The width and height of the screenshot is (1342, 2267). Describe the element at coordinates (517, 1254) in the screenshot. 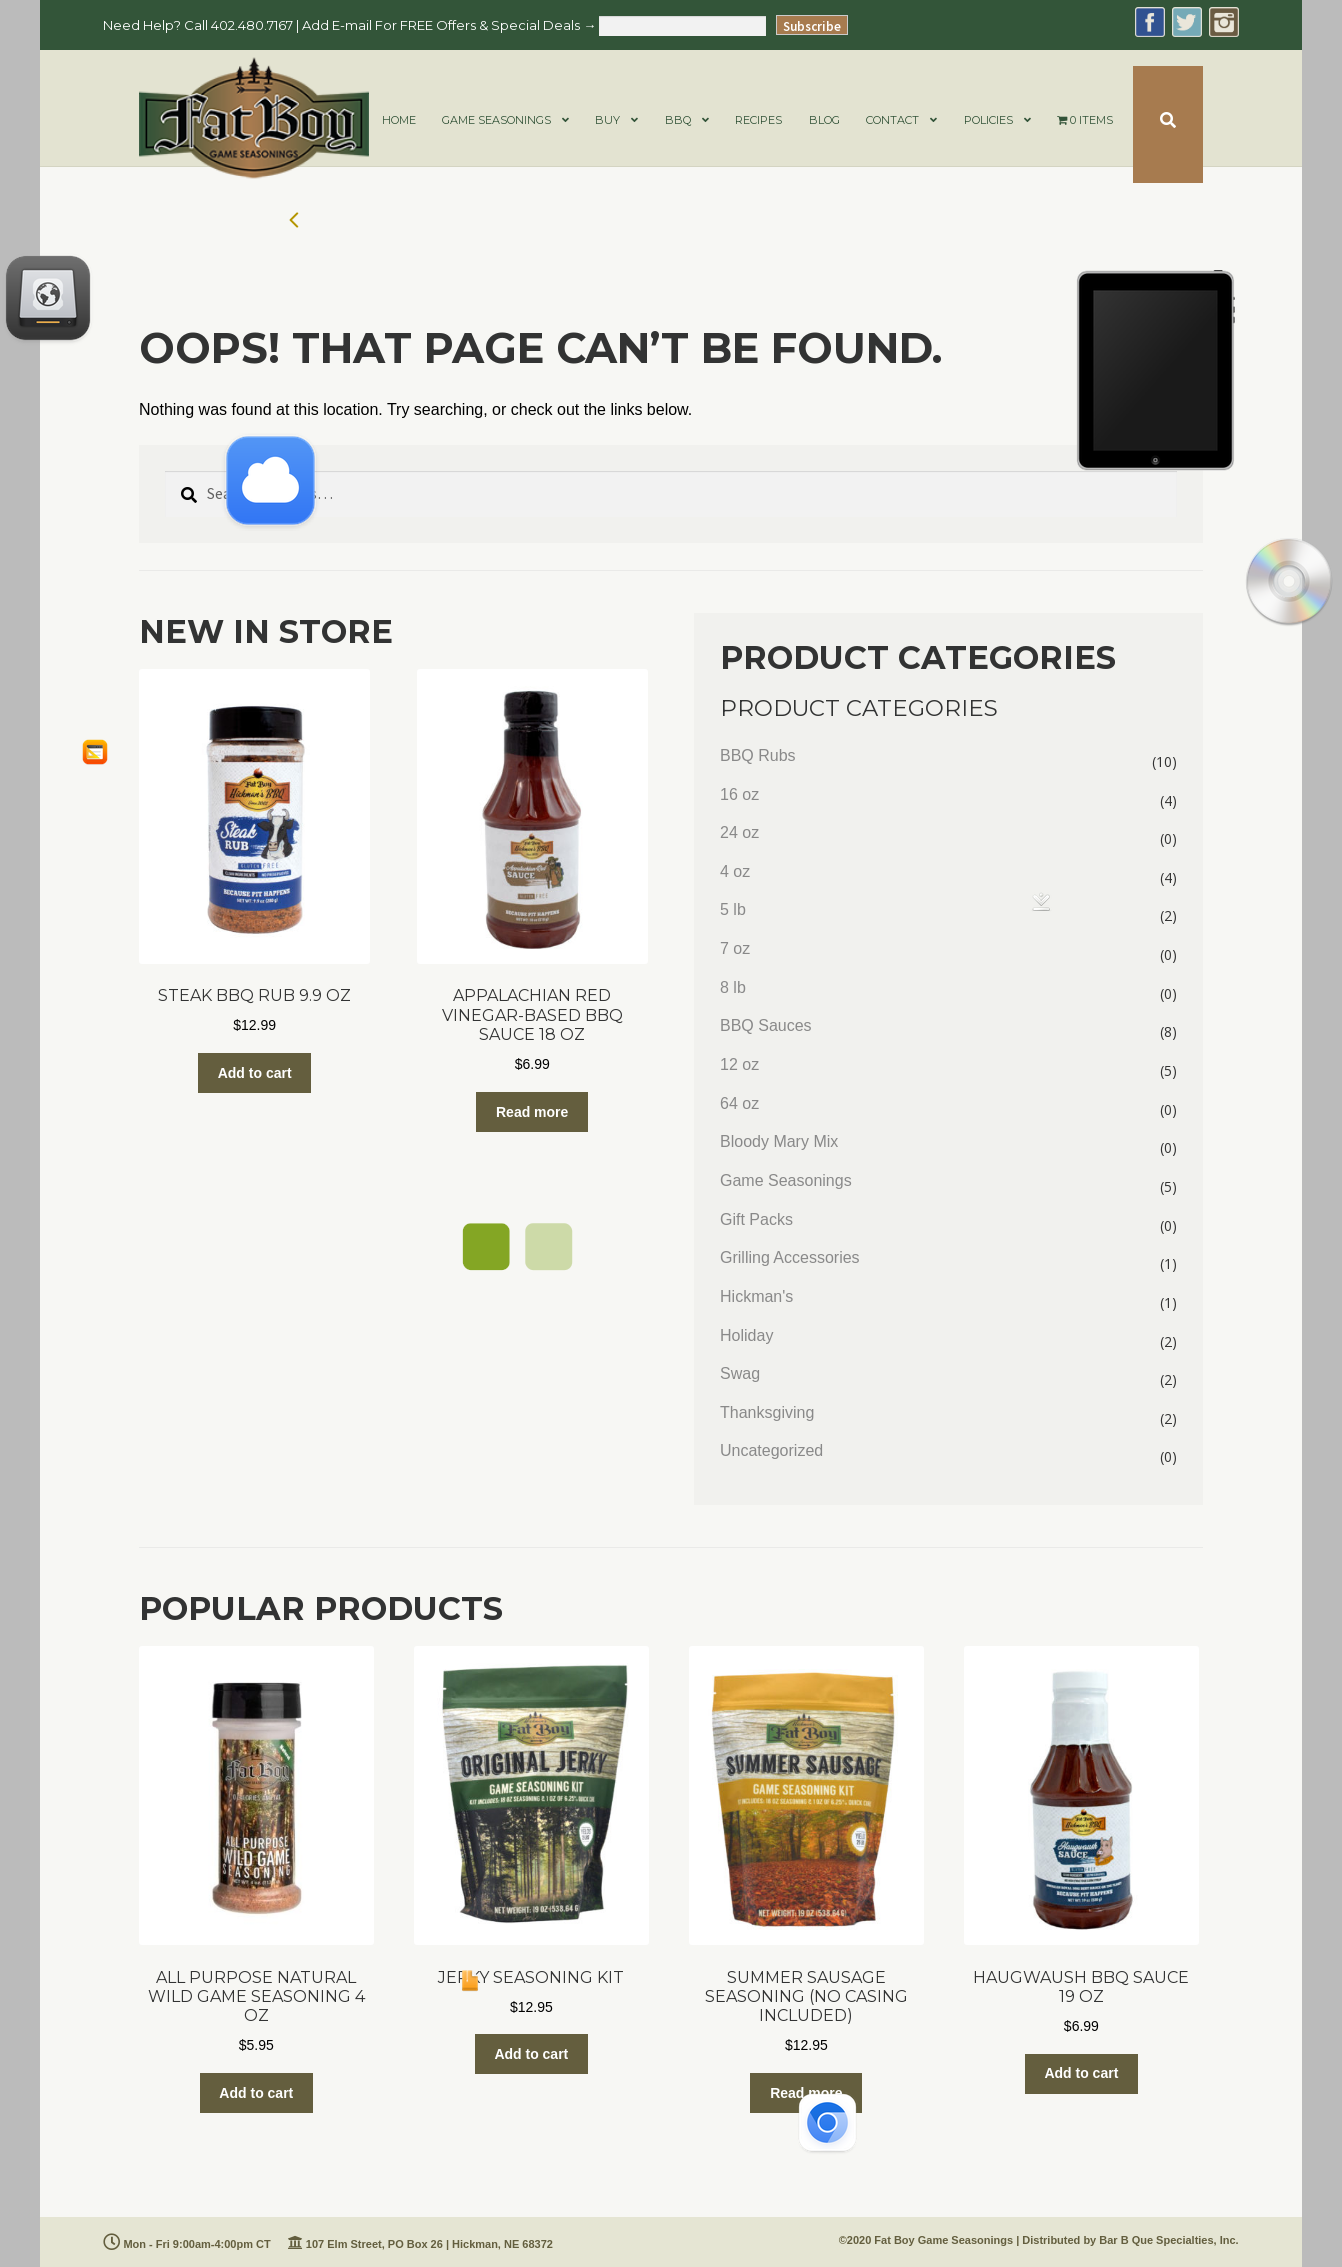

I see `view task list or to-do items` at that location.